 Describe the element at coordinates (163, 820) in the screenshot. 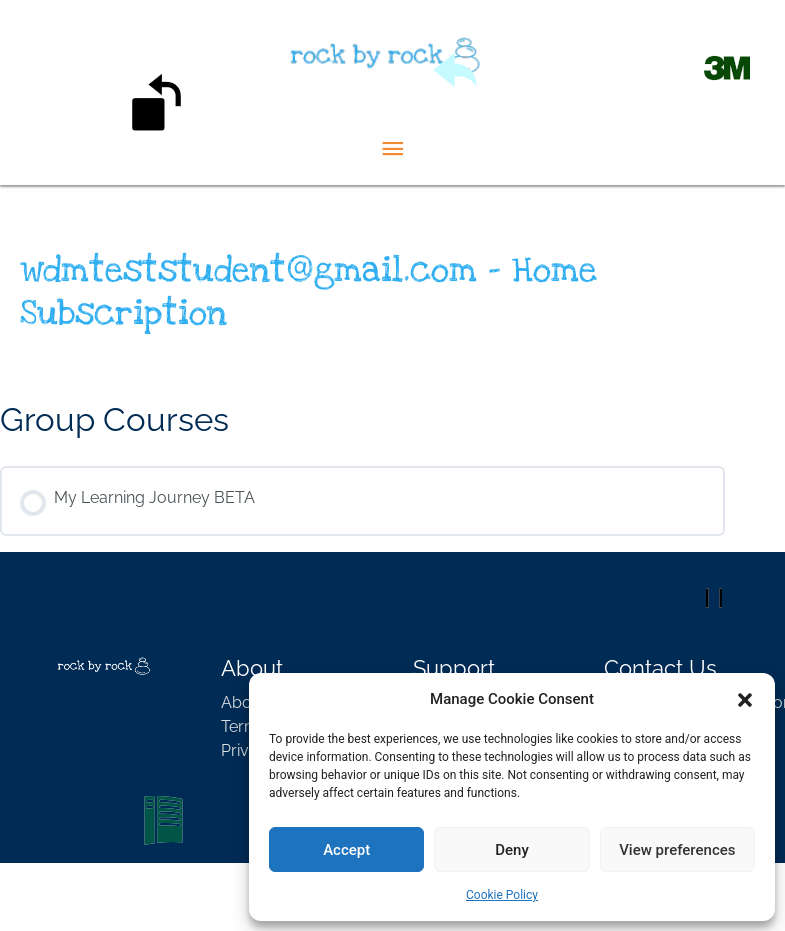

I see `access Read the Docs documentation platform` at that location.